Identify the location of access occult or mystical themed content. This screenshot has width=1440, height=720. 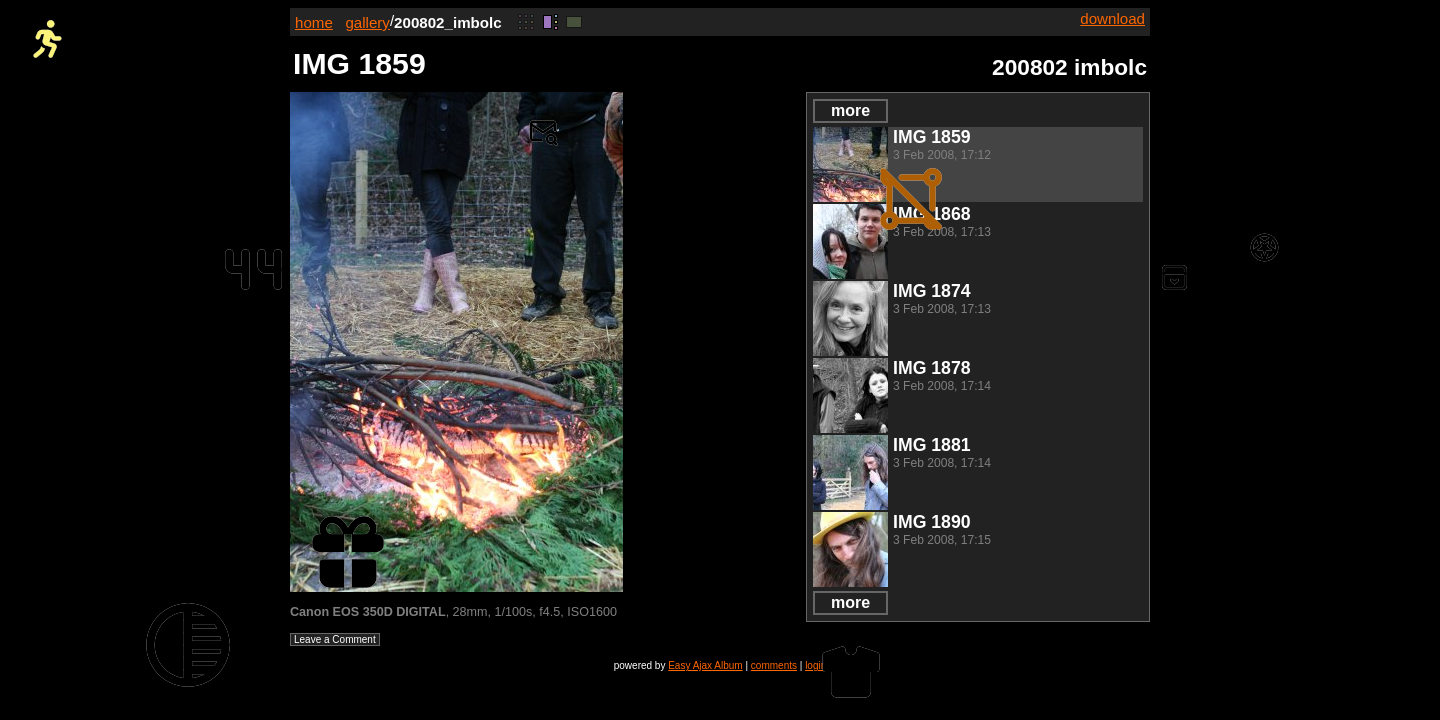
(1264, 247).